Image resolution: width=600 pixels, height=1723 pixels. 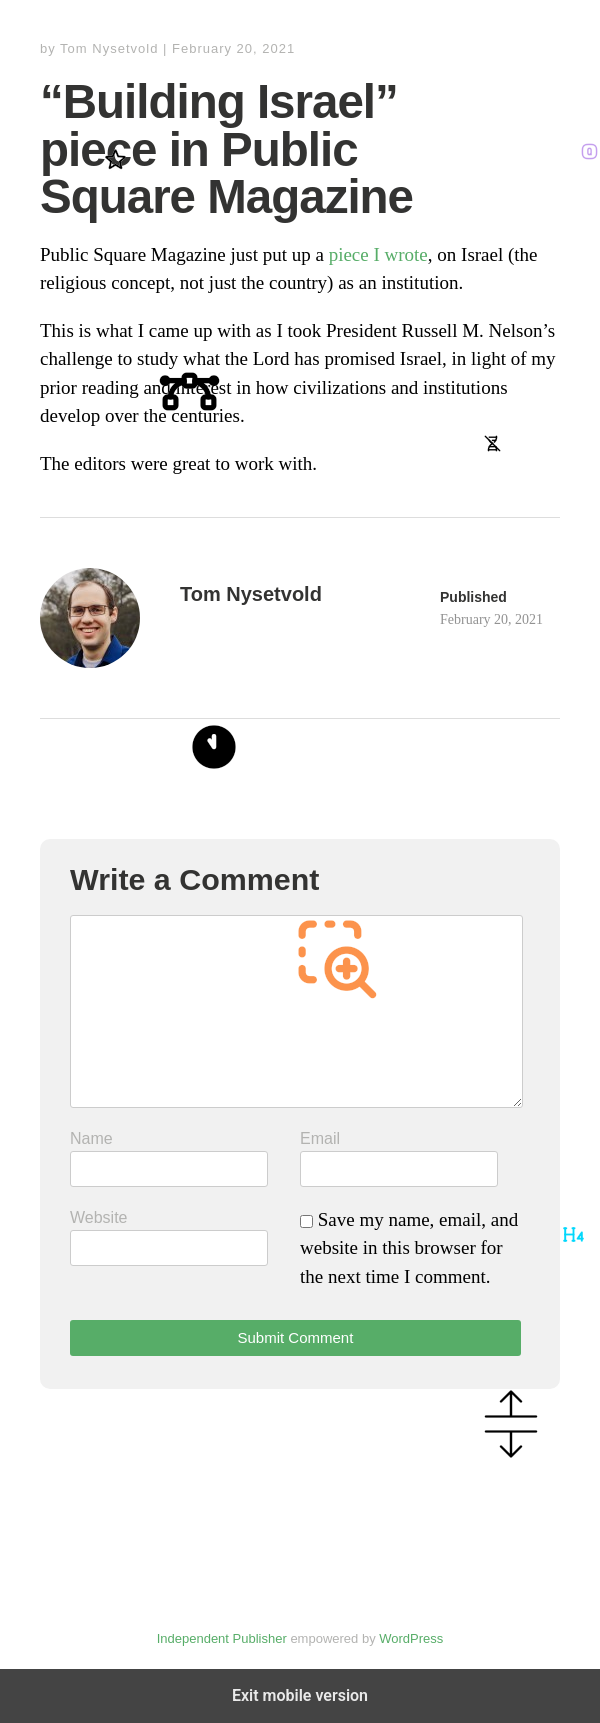 I want to click on disable genetic or DNA-related features, so click(x=492, y=443).